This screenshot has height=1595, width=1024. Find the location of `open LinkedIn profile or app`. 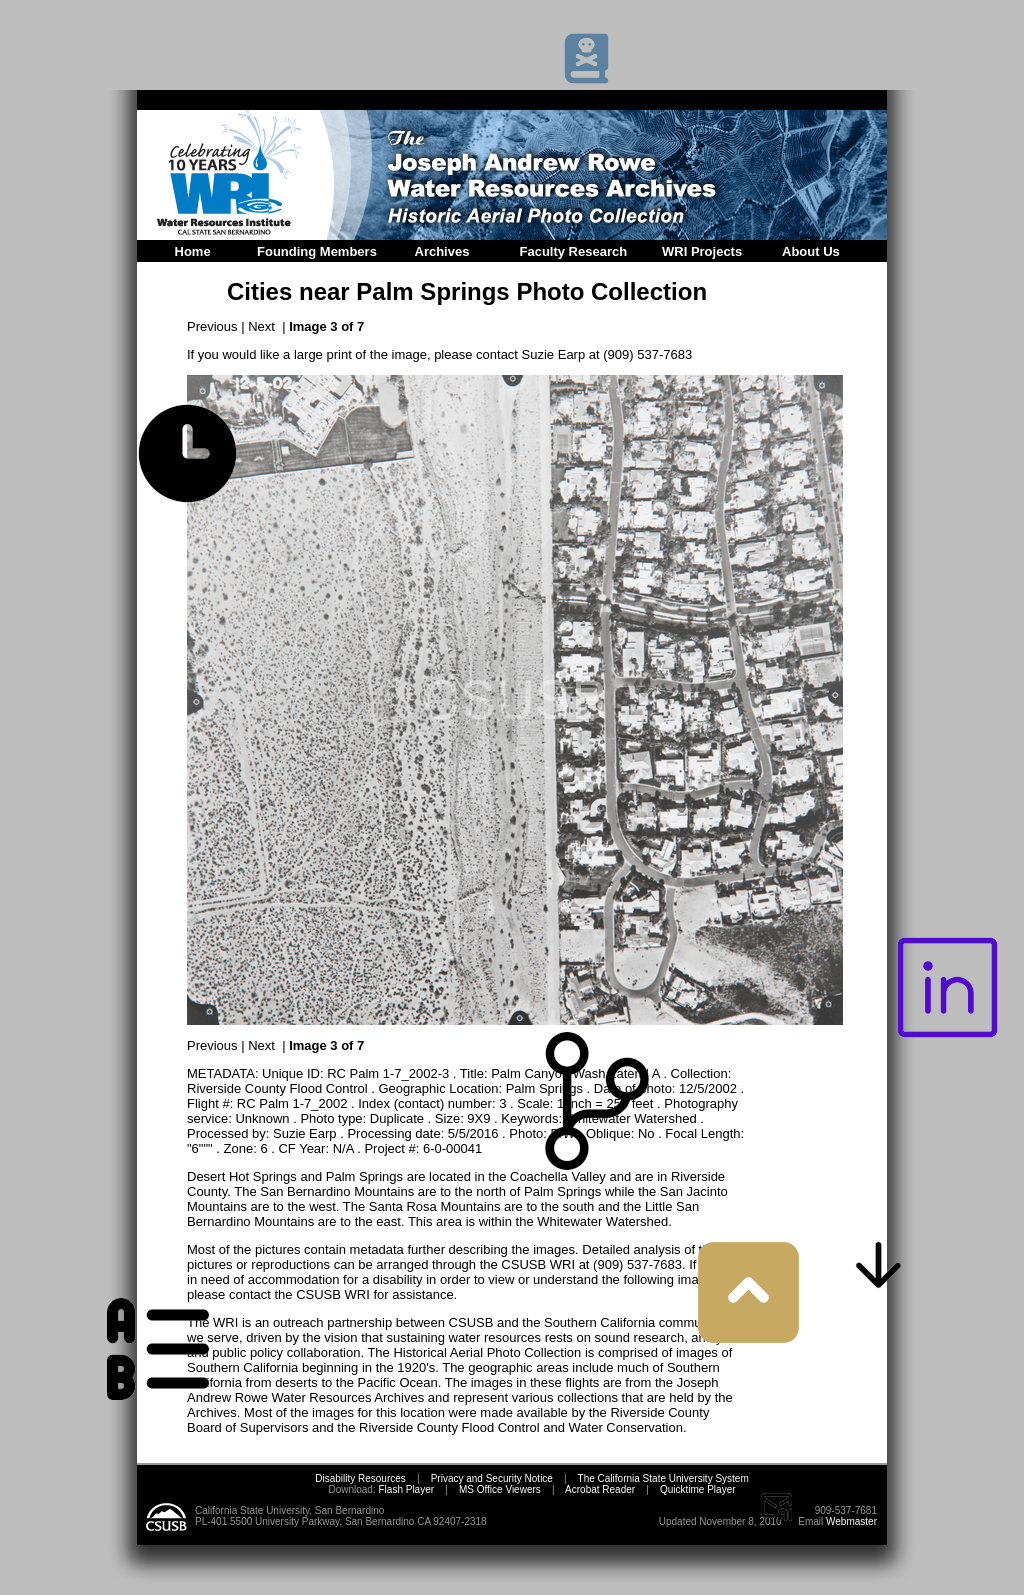

open LinkedIn profile or app is located at coordinates (947, 987).